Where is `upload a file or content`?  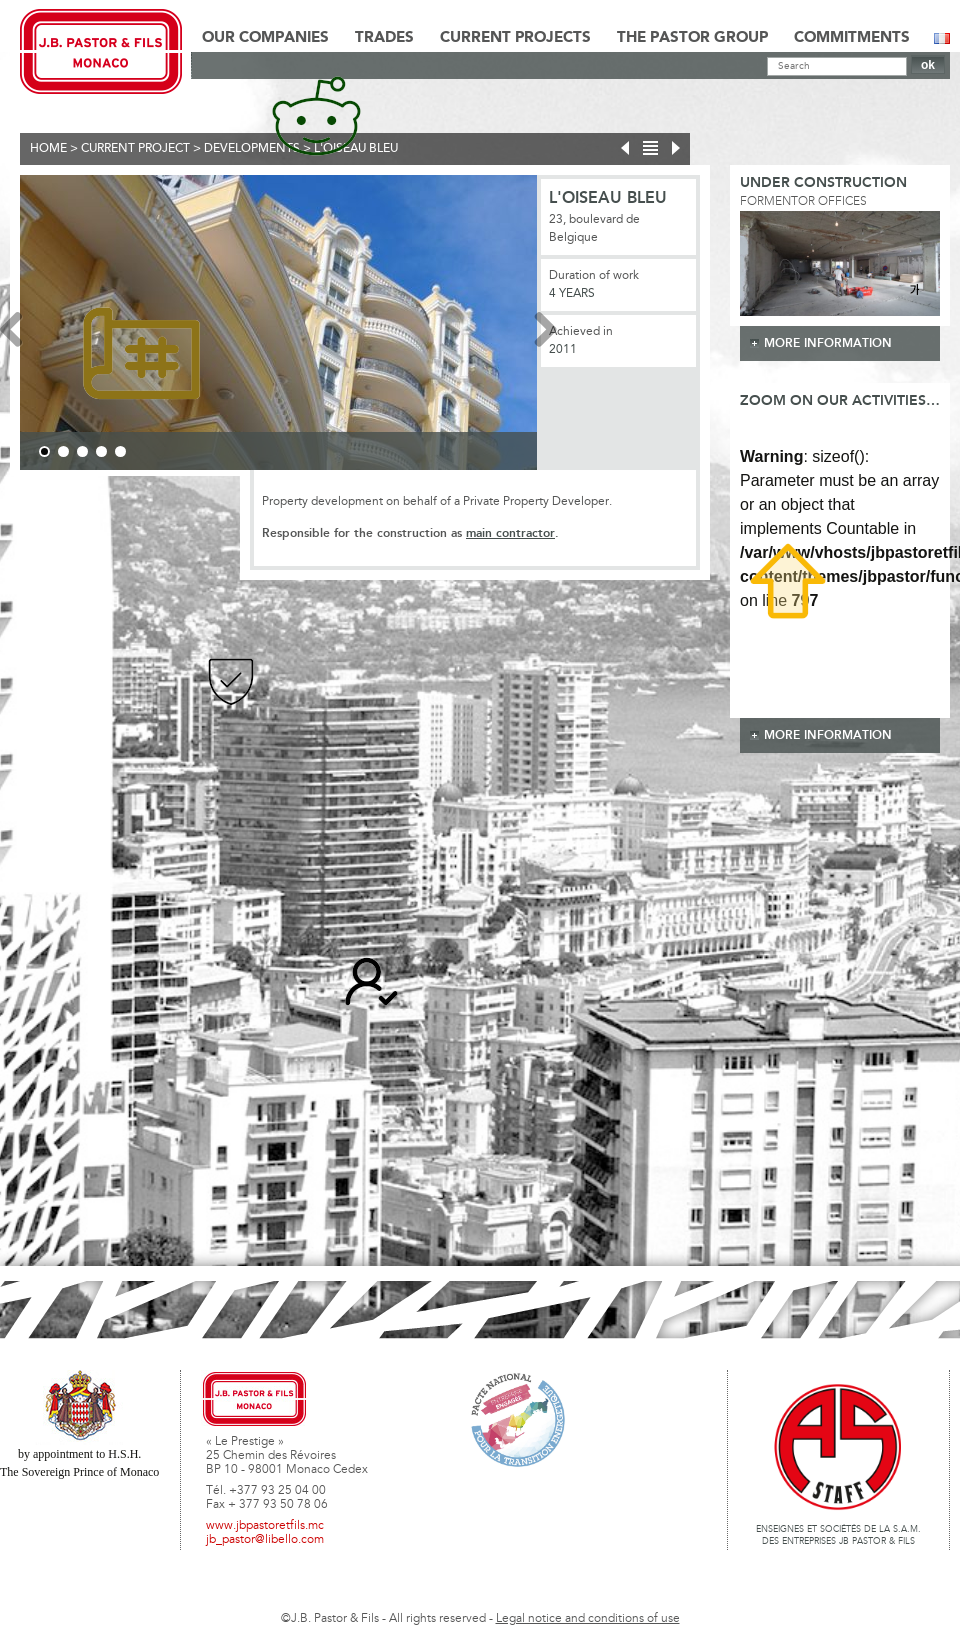
upload a file or content is located at coordinates (788, 584).